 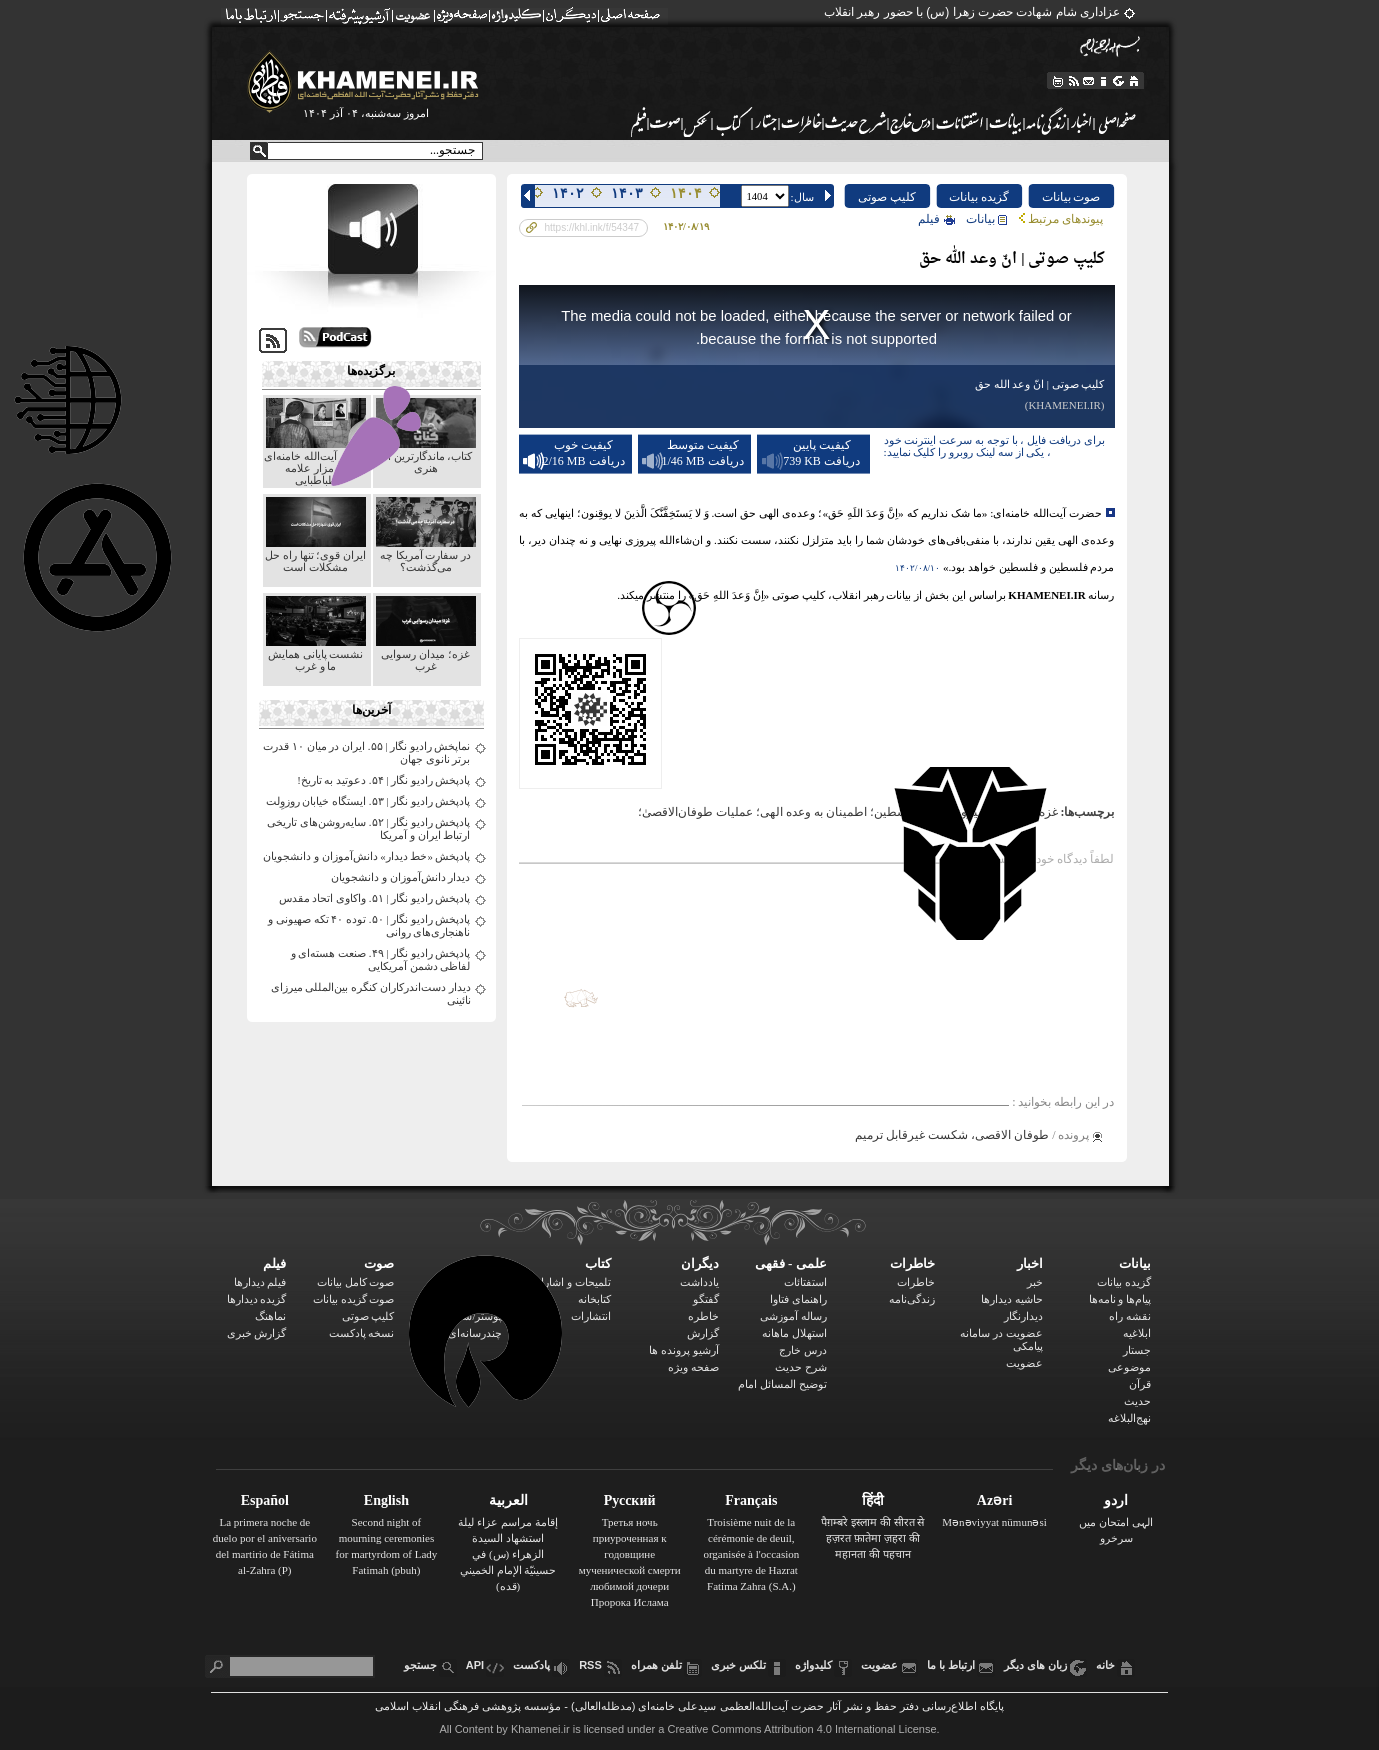 I want to click on open the Instacart app, so click(x=376, y=436).